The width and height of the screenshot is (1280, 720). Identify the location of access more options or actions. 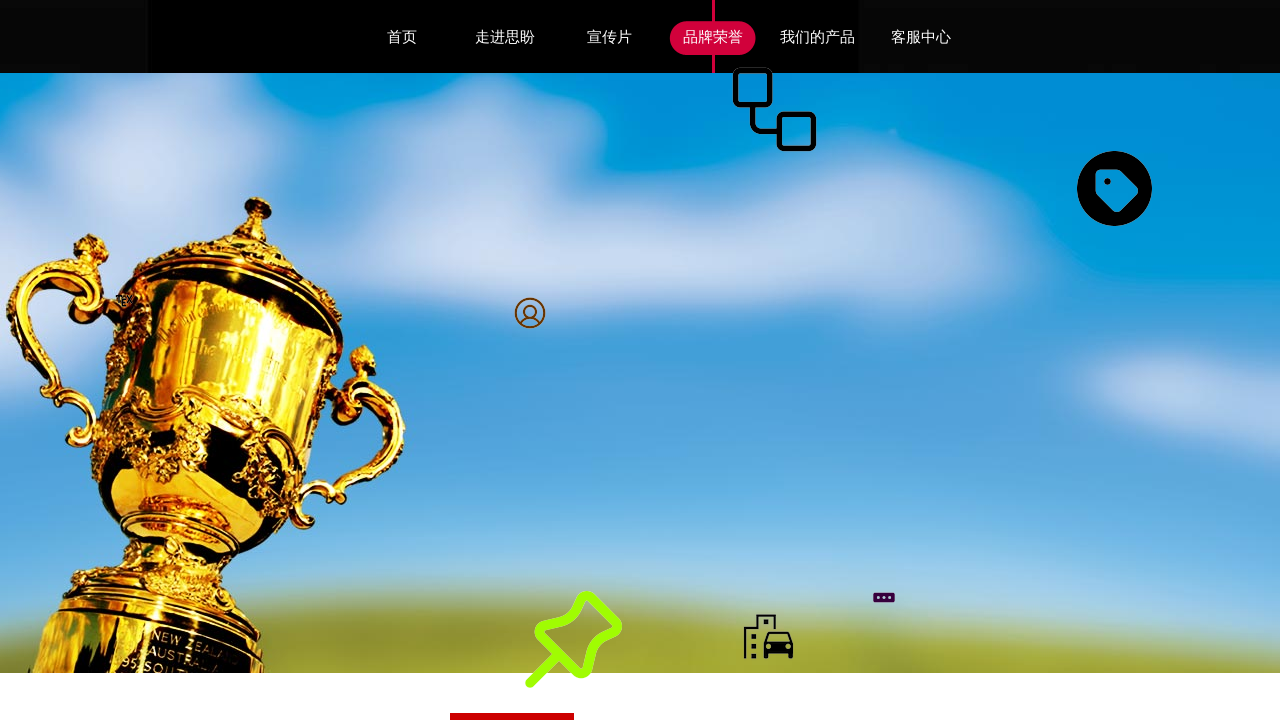
(884, 597).